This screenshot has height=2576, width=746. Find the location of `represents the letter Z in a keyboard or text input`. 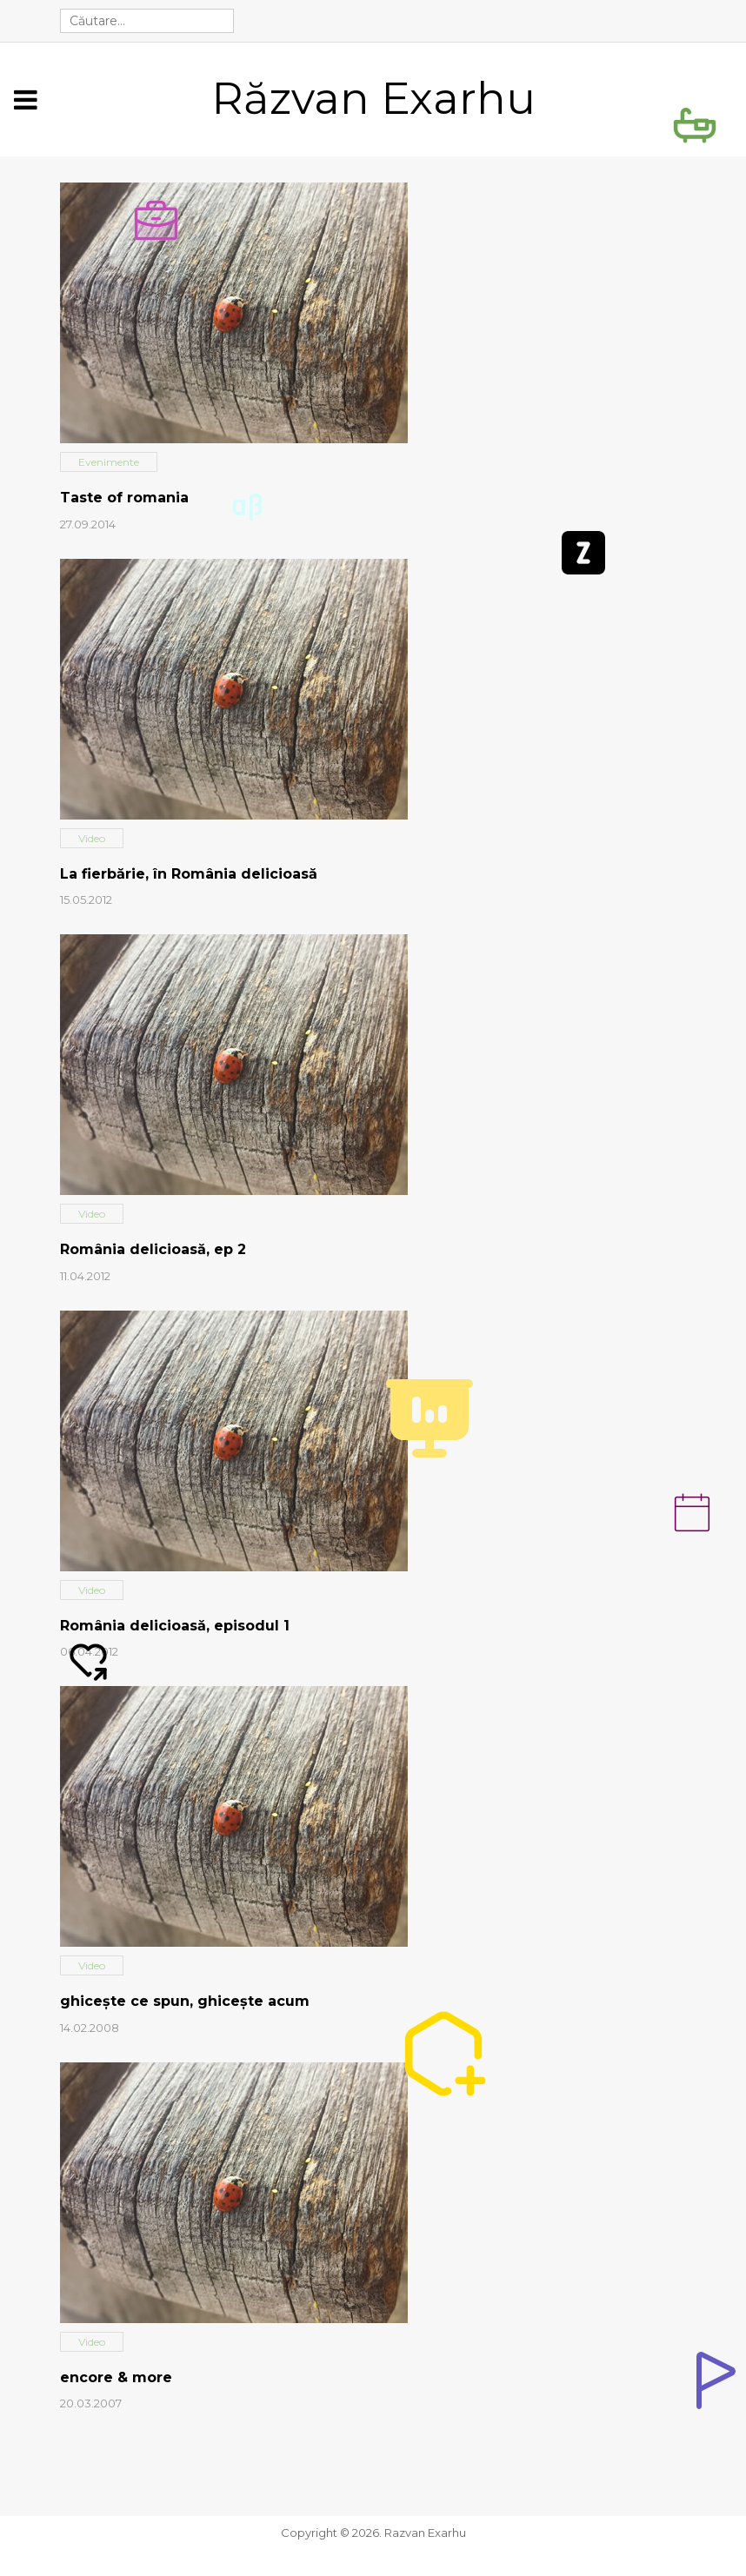

represents the letter Z in a keyboard or text input is located at coordinates (583, 553).